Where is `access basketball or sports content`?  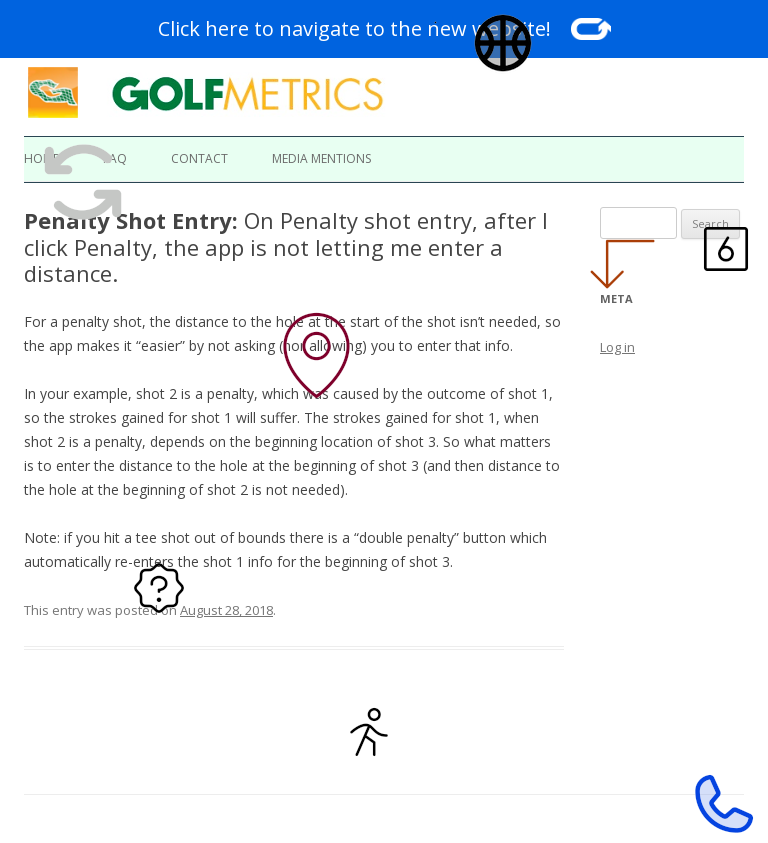
access basketball or sports content is located at coordinates (503, 43).